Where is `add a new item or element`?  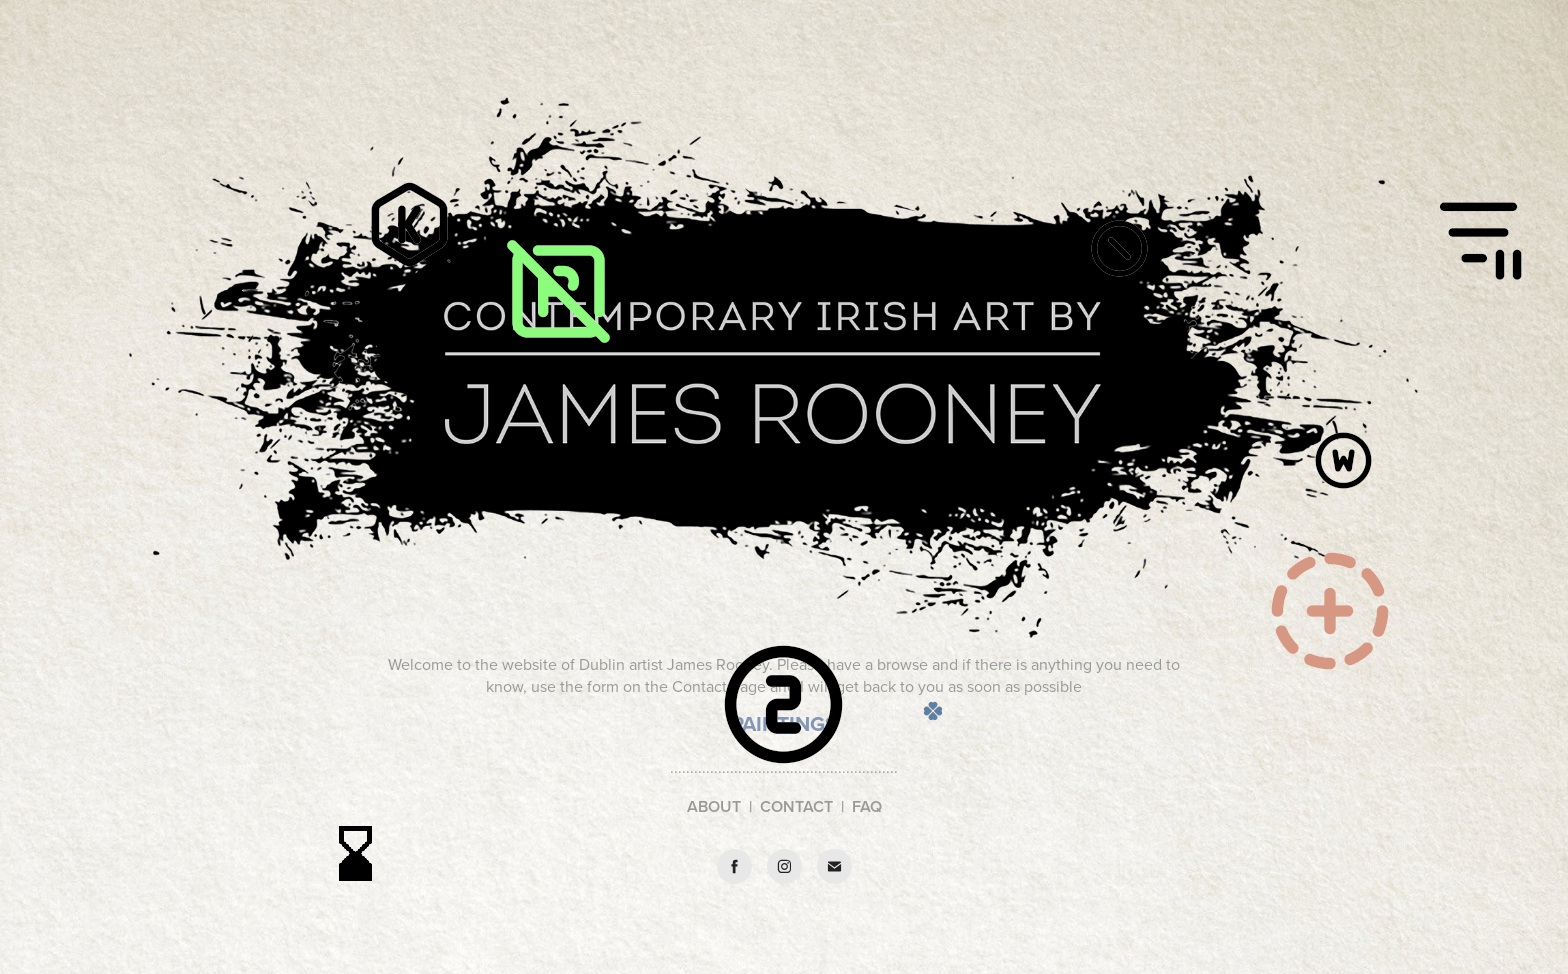
add a new item or element is located at coordinates (1330, 611).